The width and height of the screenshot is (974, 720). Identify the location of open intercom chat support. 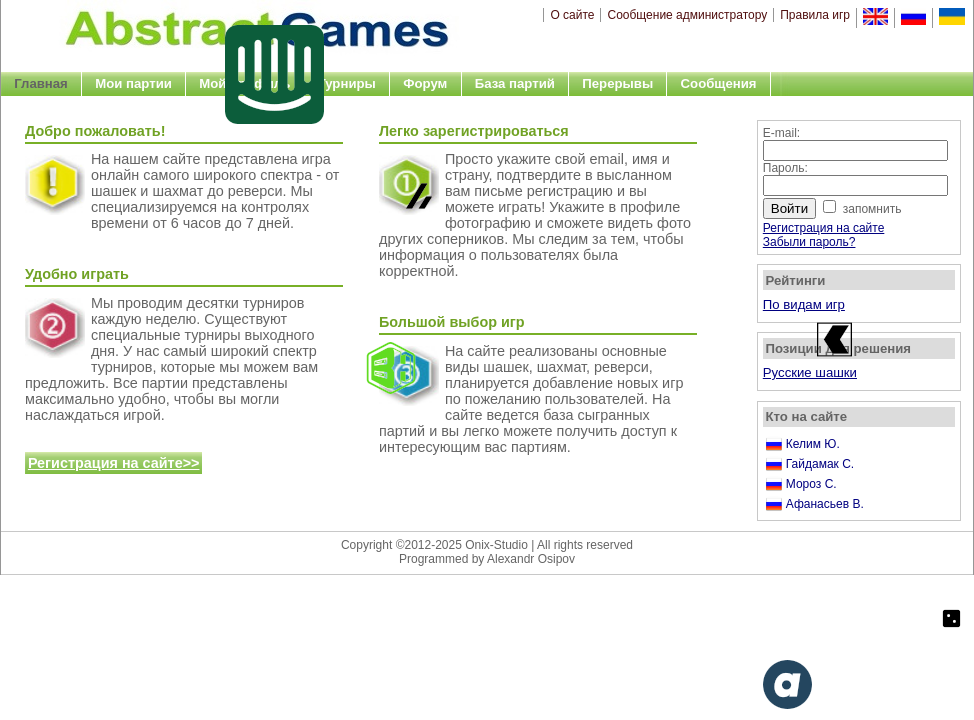
(274, 74).